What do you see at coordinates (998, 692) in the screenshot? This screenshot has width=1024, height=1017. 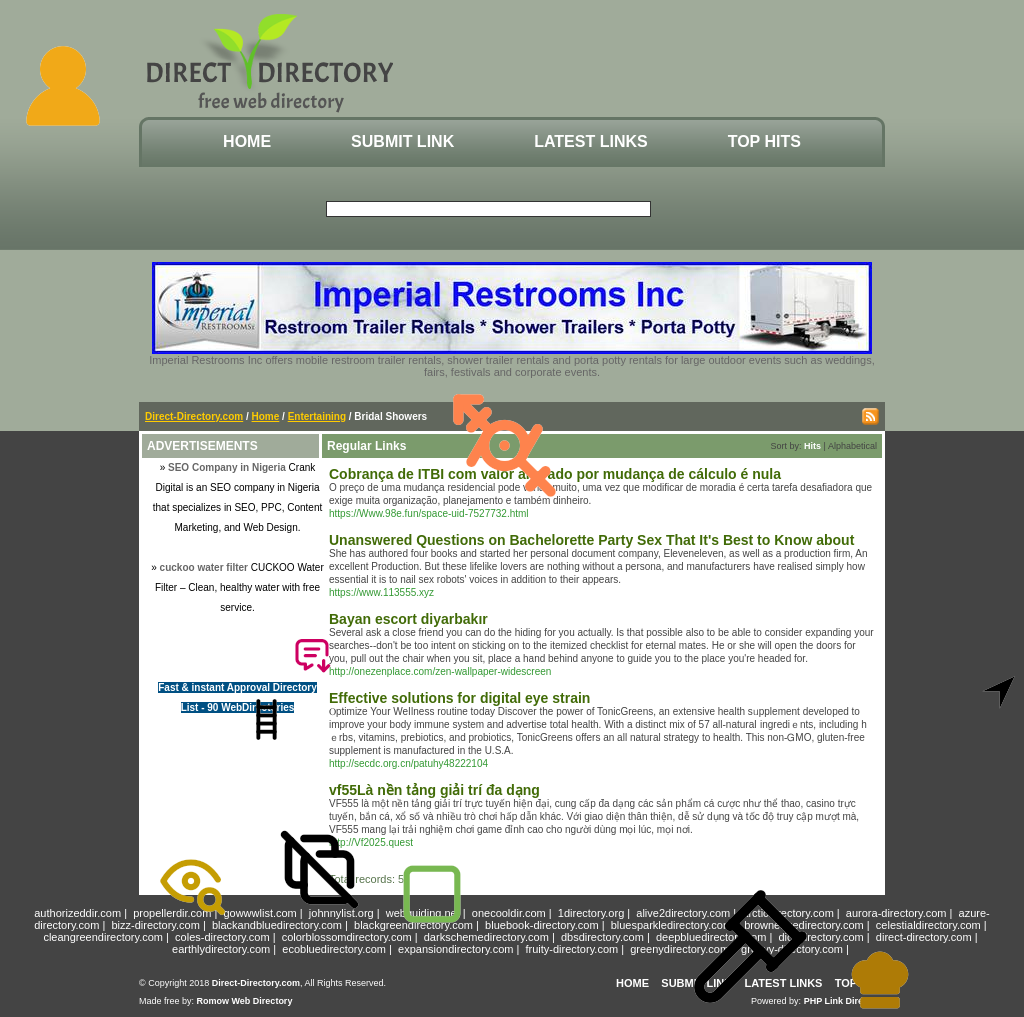 I see `navigate to current location` at bounding box center [998, 692].